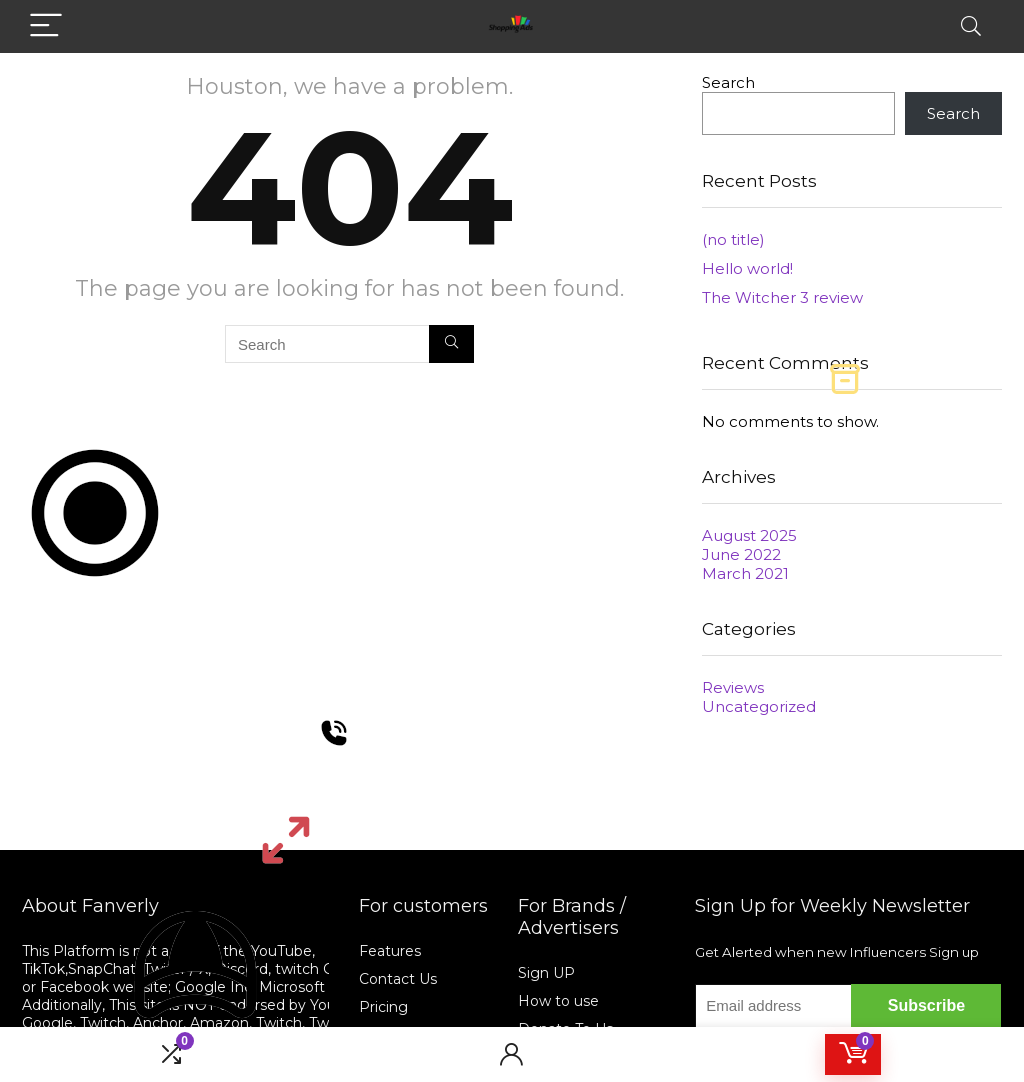 This screenshot has height=1082, width=1024. Describe the element at coordinates (334, 733) in the screenshot. I see `make a phone call` at that location.